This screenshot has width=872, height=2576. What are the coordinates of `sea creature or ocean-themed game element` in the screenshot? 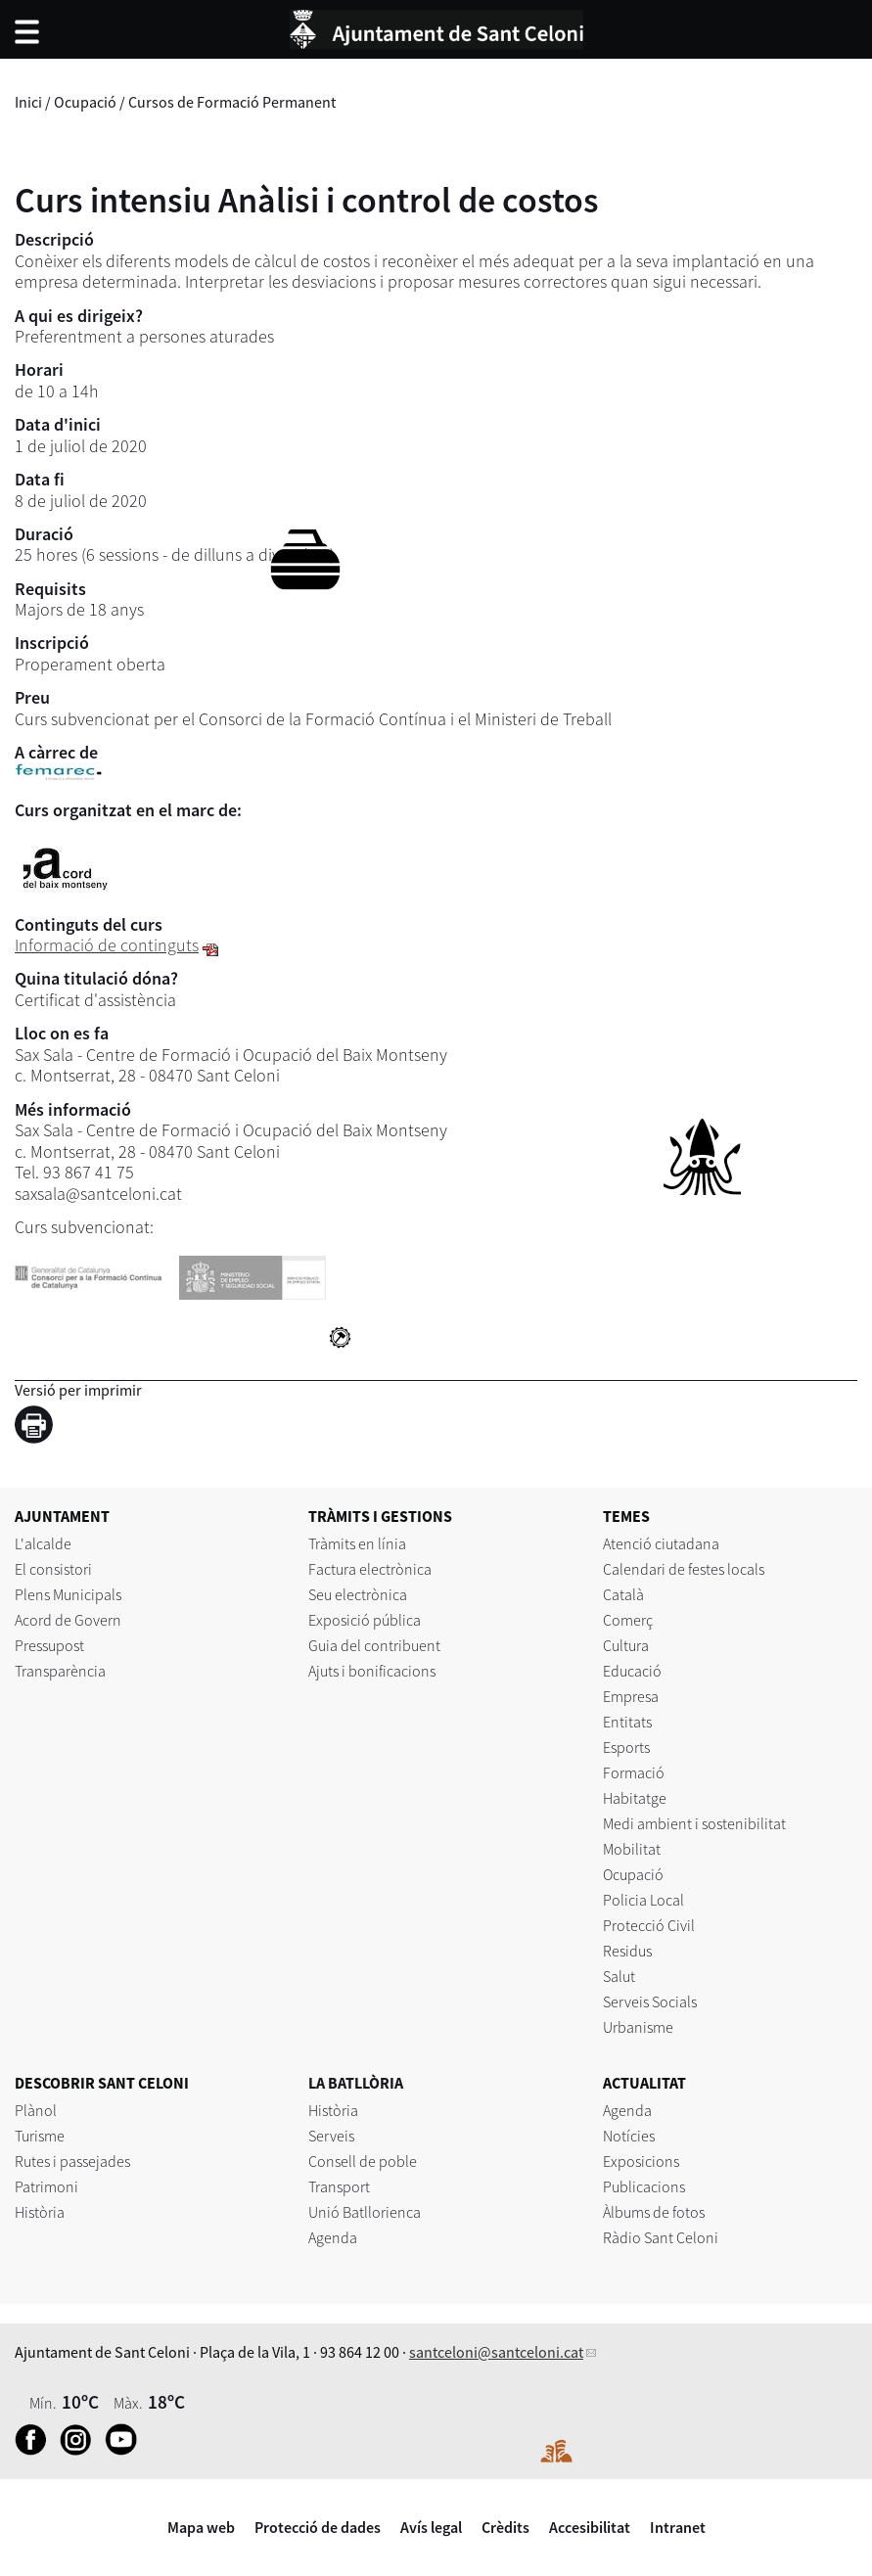 It's located at (702, 1156).